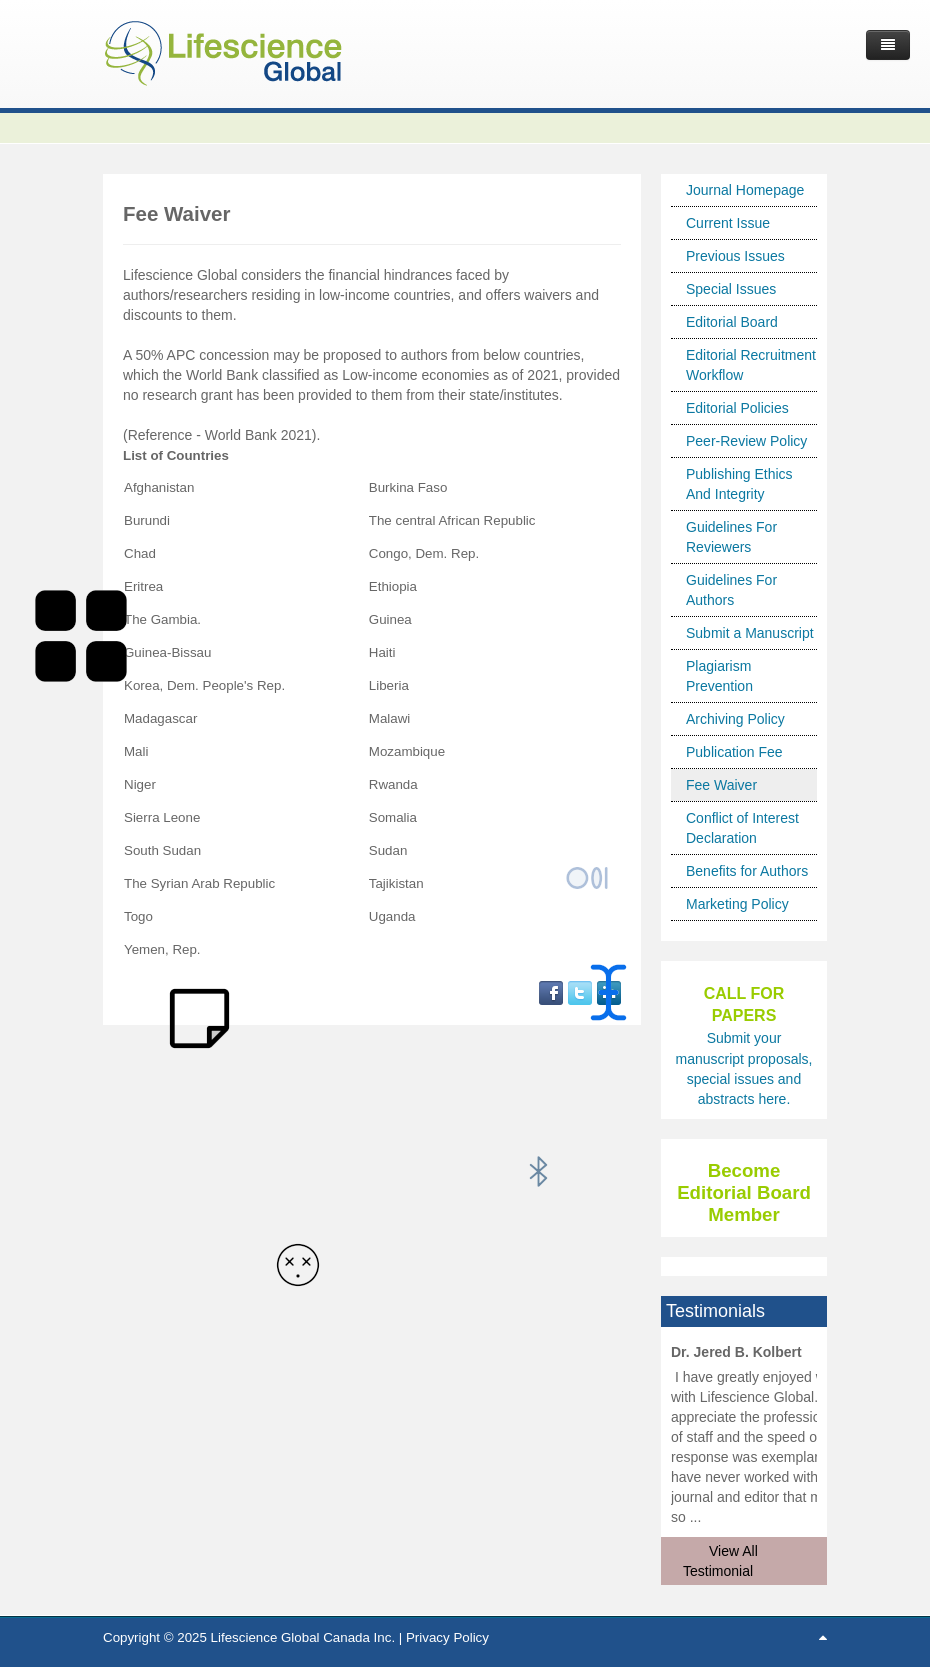 The width and height of the screenshot is (930, 1667). I want to click on text input field is active, so click(608, 992).